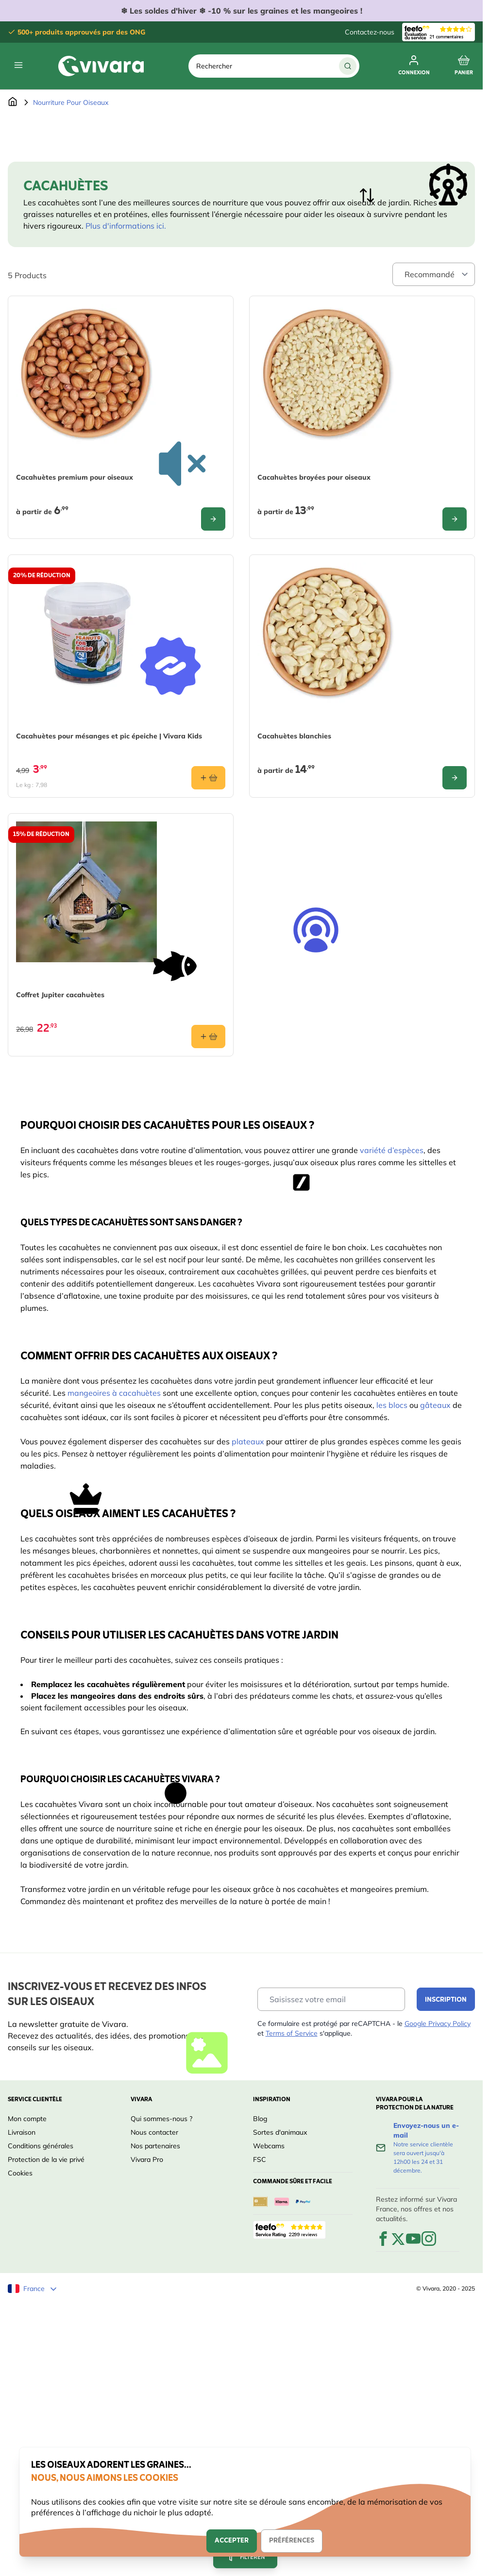  What do you see at coordinates (301, 1182) in the screenshot?
I see `access slash commands` at bounding box center [301, 1182].